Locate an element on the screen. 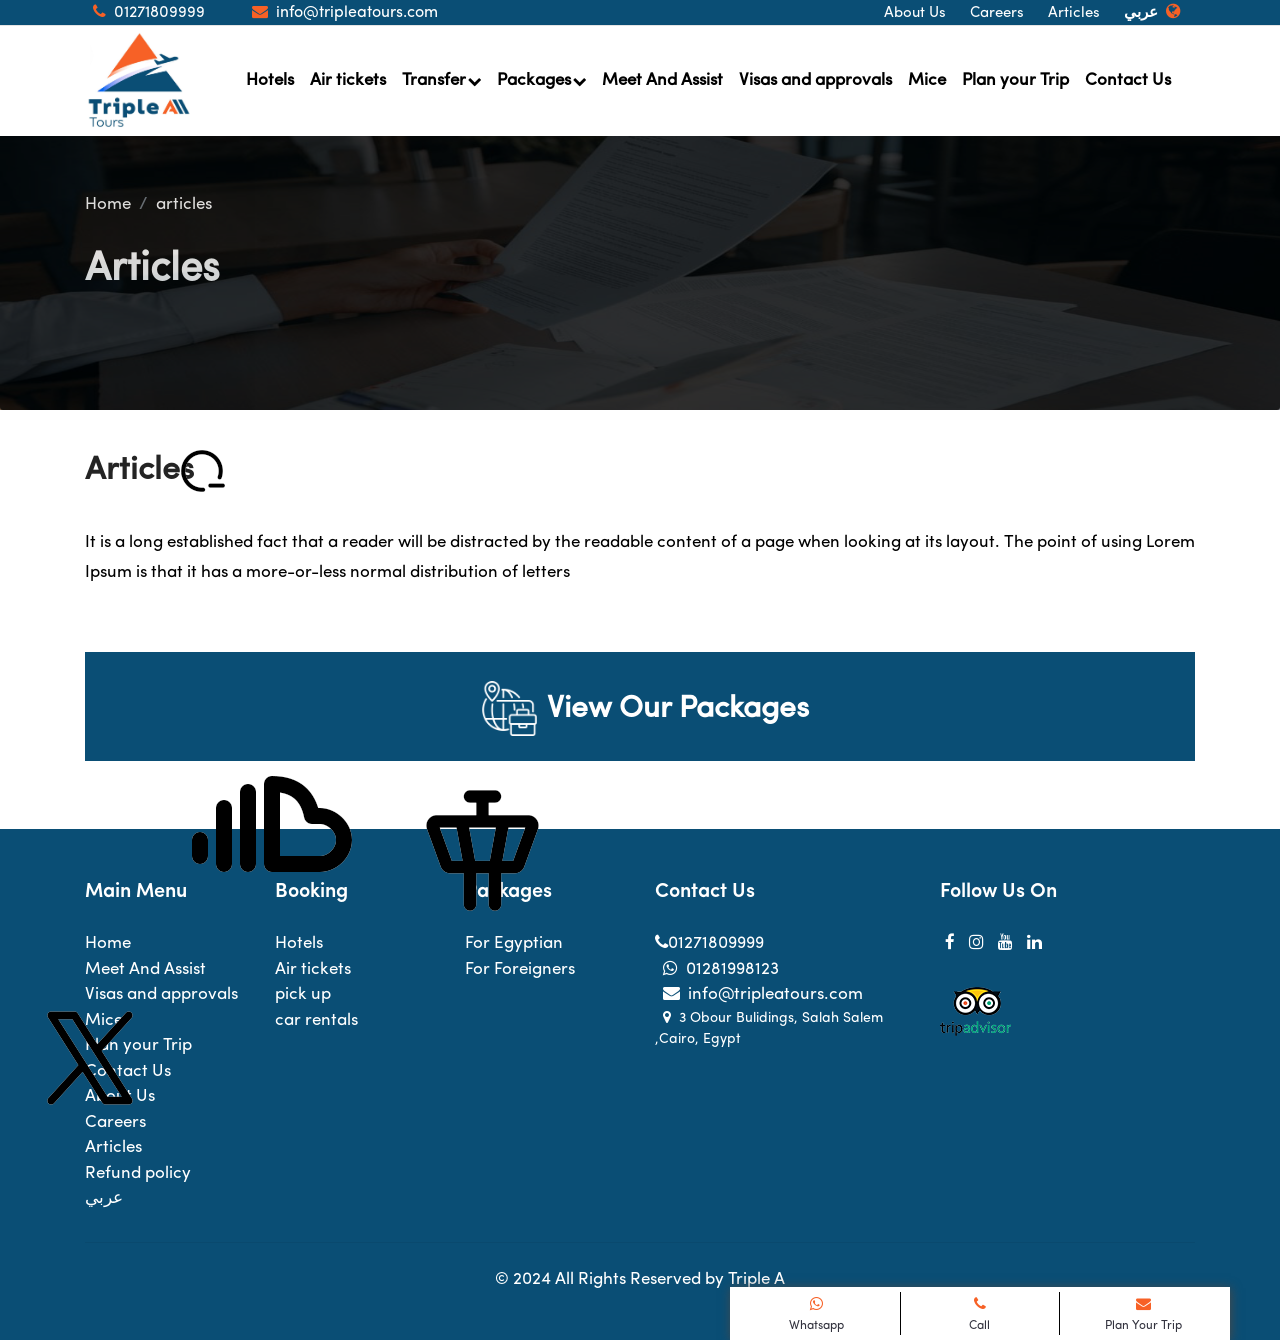 Image resolution: width=1280 pixels, height=1340 pixels. access air traffic control features is located at coordinates (482, 850).